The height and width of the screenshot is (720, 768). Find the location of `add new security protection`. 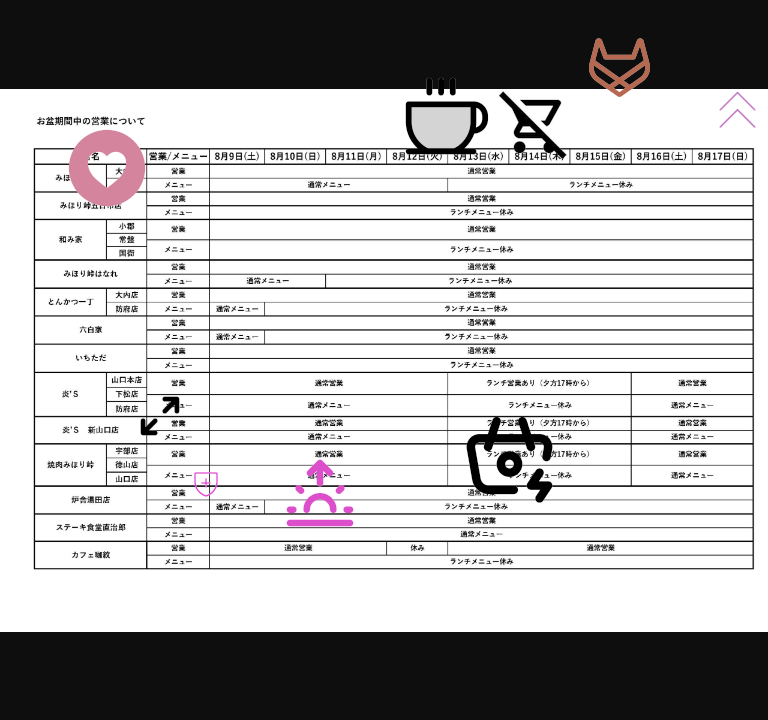

add new security protection is located at coordinates (206, 483).